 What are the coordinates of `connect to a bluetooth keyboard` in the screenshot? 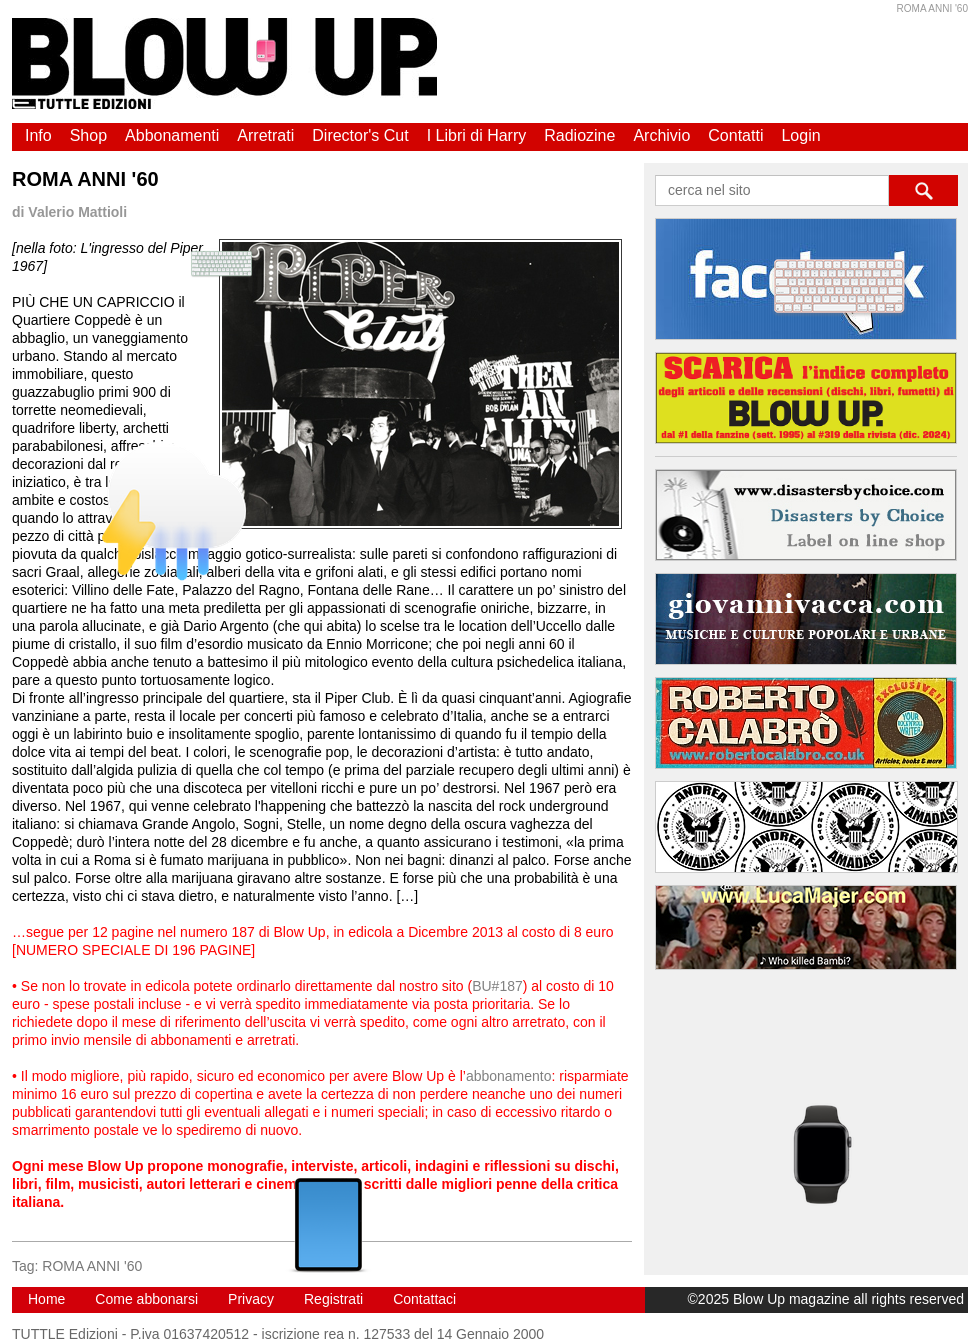 It's located at (221, 263).